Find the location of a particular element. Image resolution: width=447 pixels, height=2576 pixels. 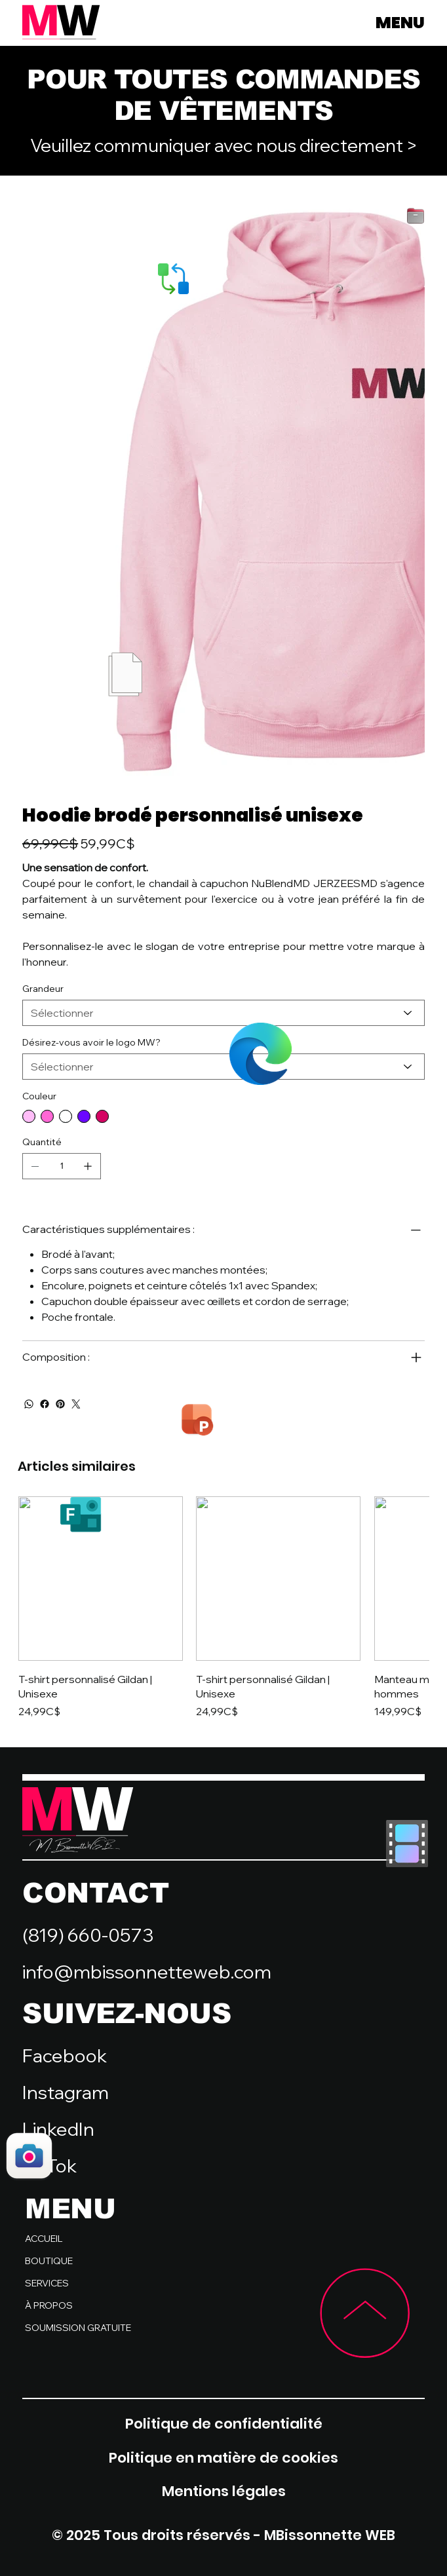

open video player or media library is located at coordinates (407, 1844).